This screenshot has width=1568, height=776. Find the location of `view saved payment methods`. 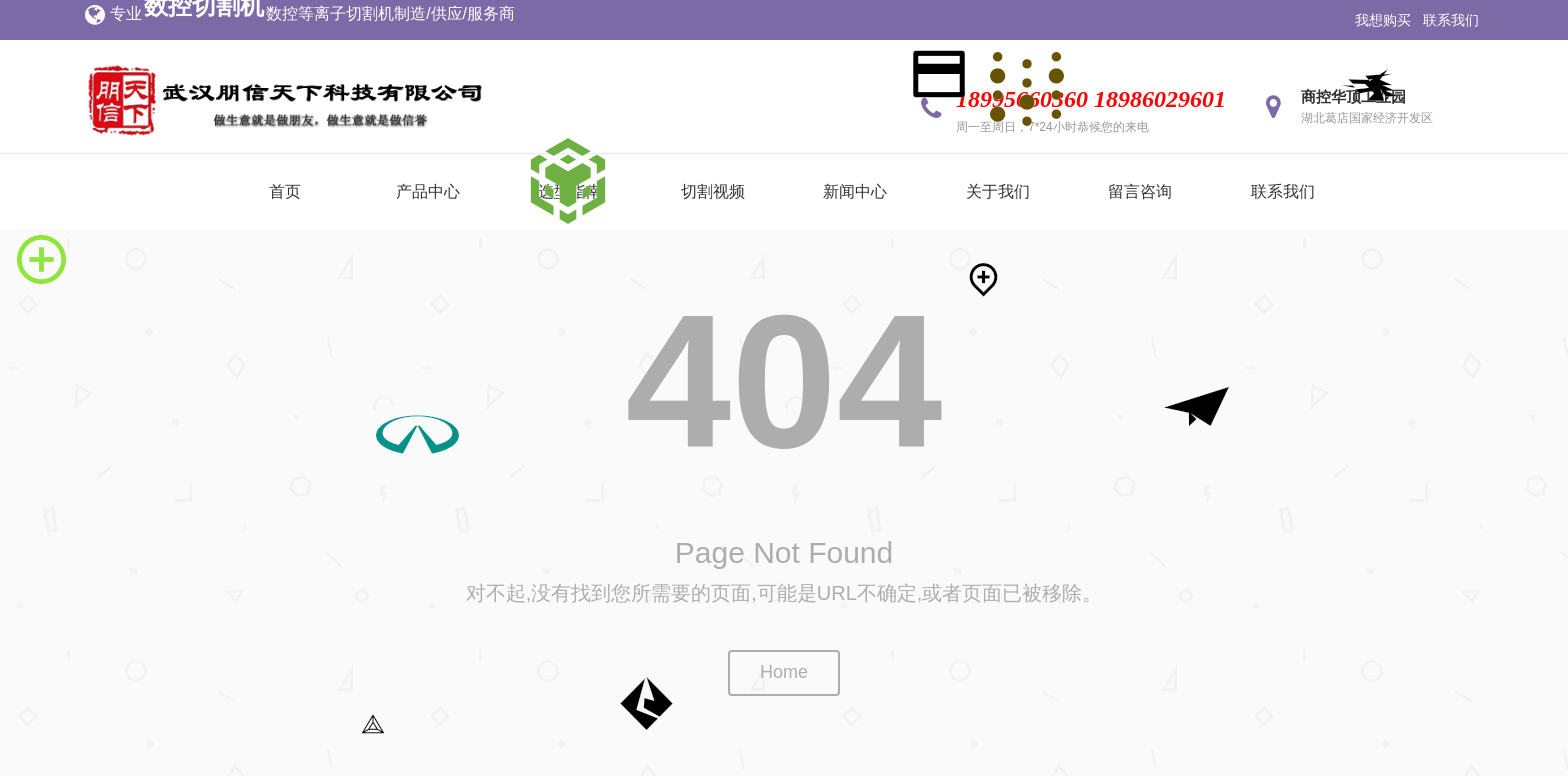

view saved payment methods is located at coordinates (939, 74).